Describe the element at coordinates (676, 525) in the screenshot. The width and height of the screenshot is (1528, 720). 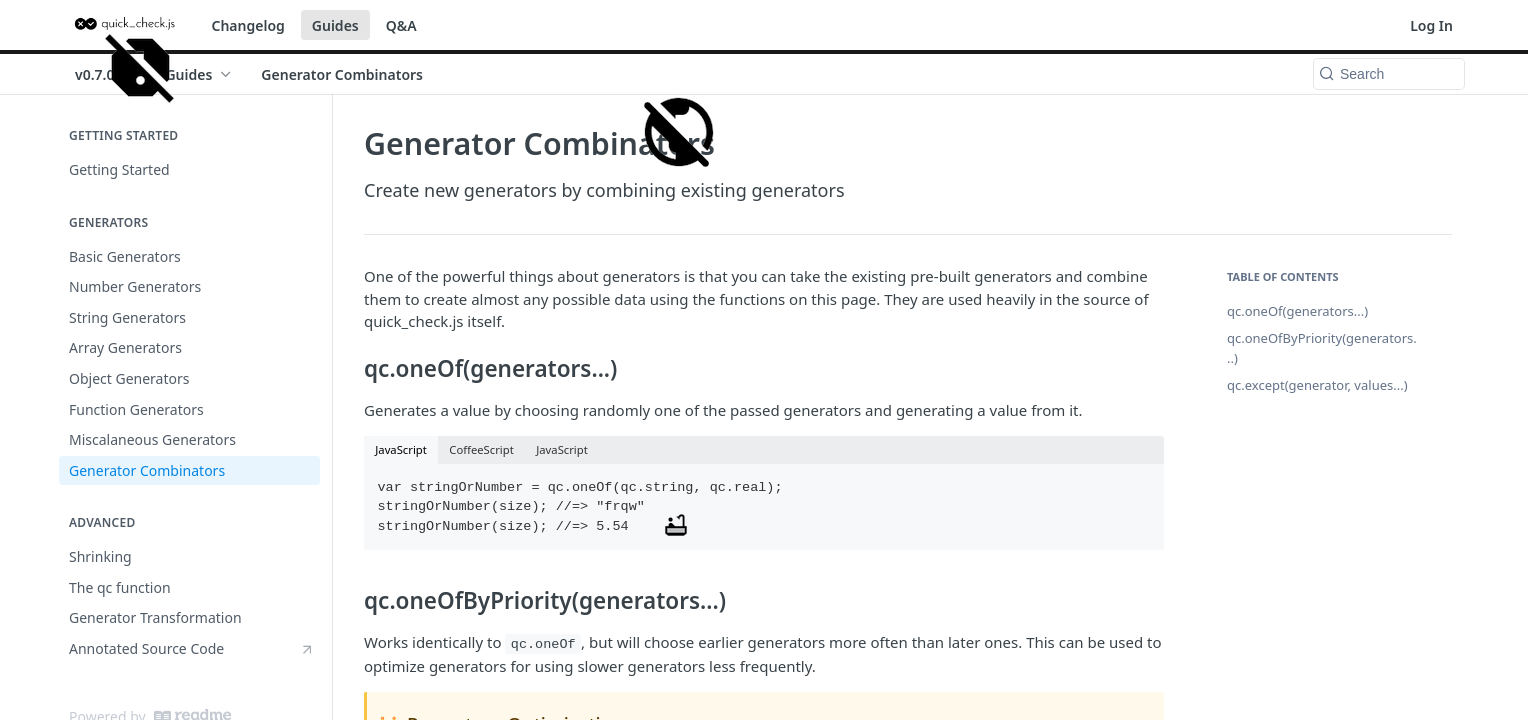
I see `indicates bathroom or bathing facilities` at that location.